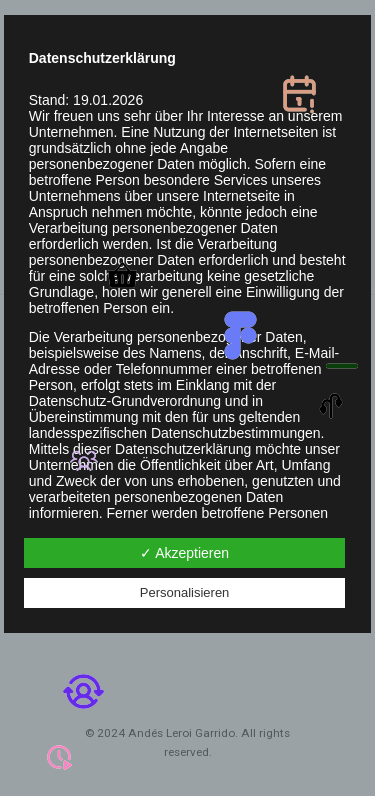  Describe the element at coordinates (83, 691) in the screenshot. I see `switch between user accounts` at that location.